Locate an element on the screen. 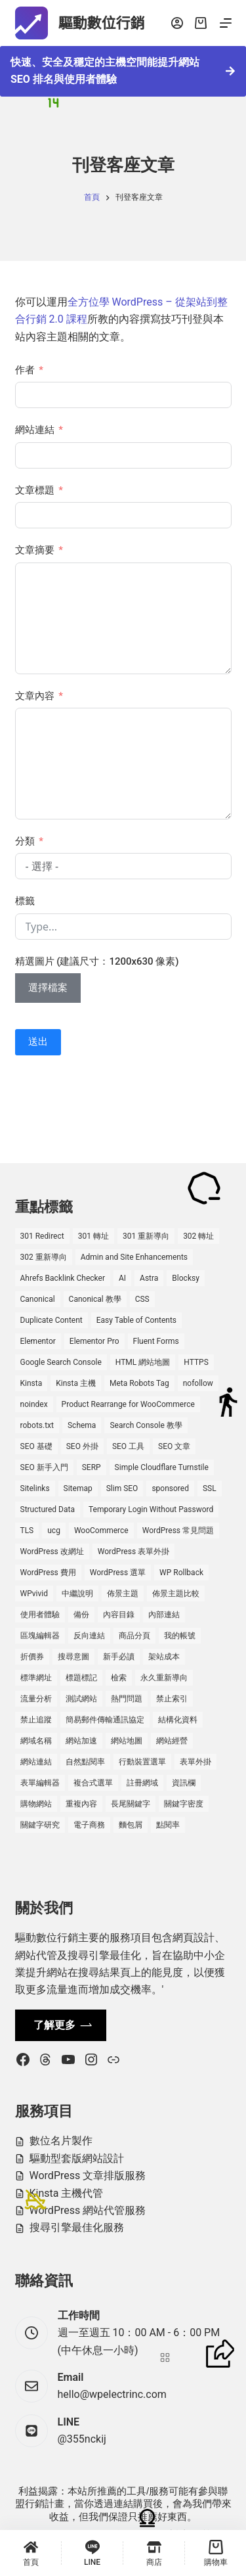 This screenshot has width=246, height=2576. indicates item number 14 in a list or sequence is located at coordinates (52, 103).